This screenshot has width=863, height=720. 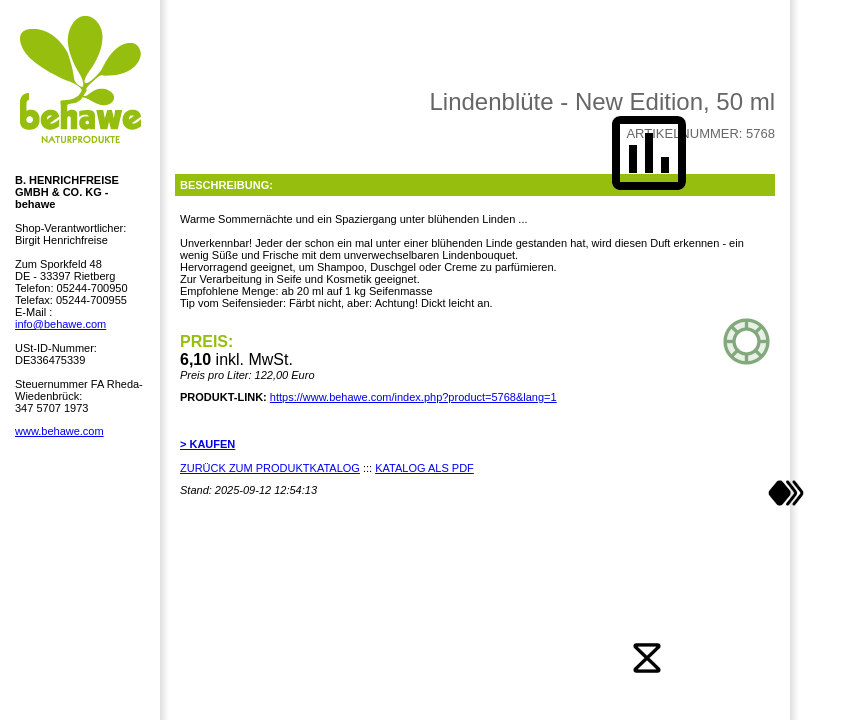 I want to click on access casino or gambling games, so click(x=746, y=341).